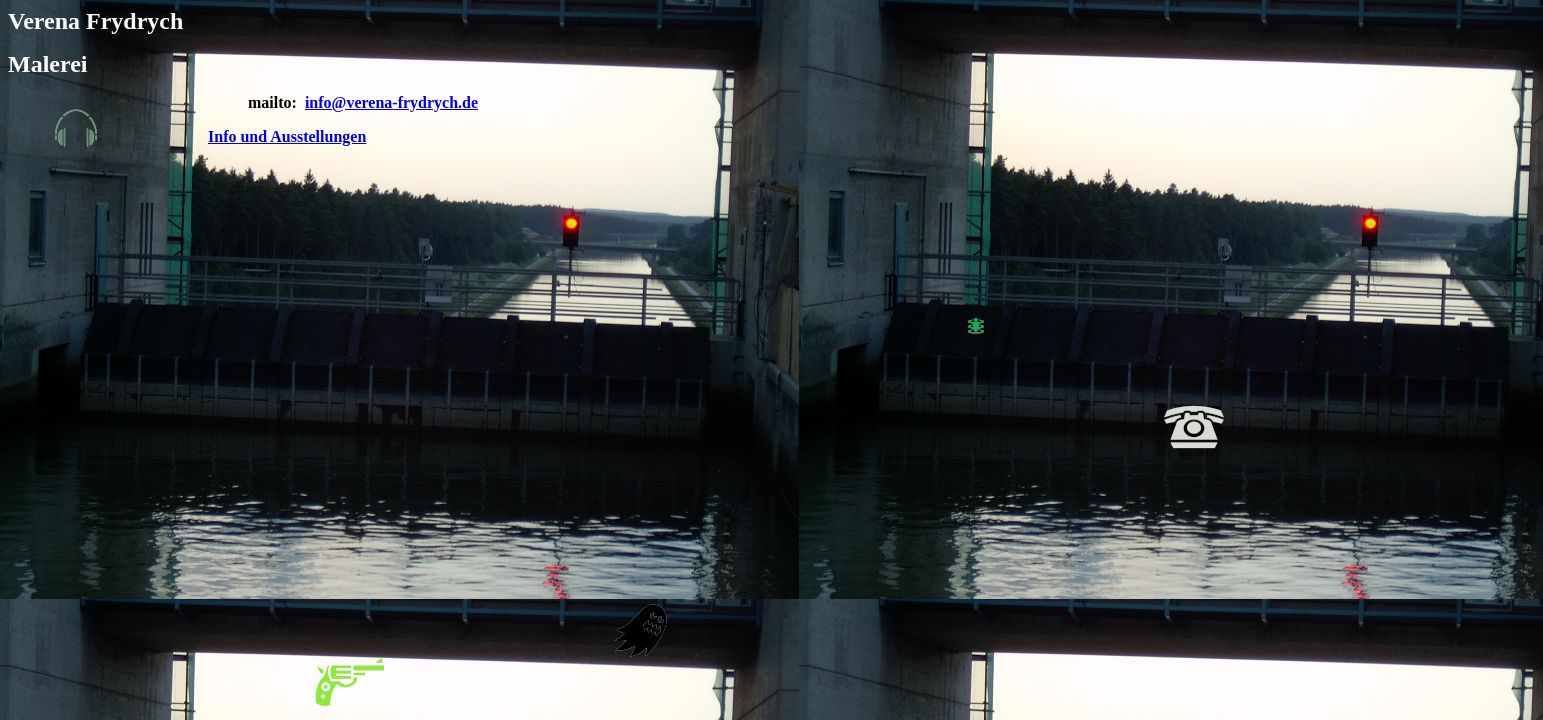  Describe the element at coordinates (76, 128) in the screenshot. I see `listen to audio or music` at that location.